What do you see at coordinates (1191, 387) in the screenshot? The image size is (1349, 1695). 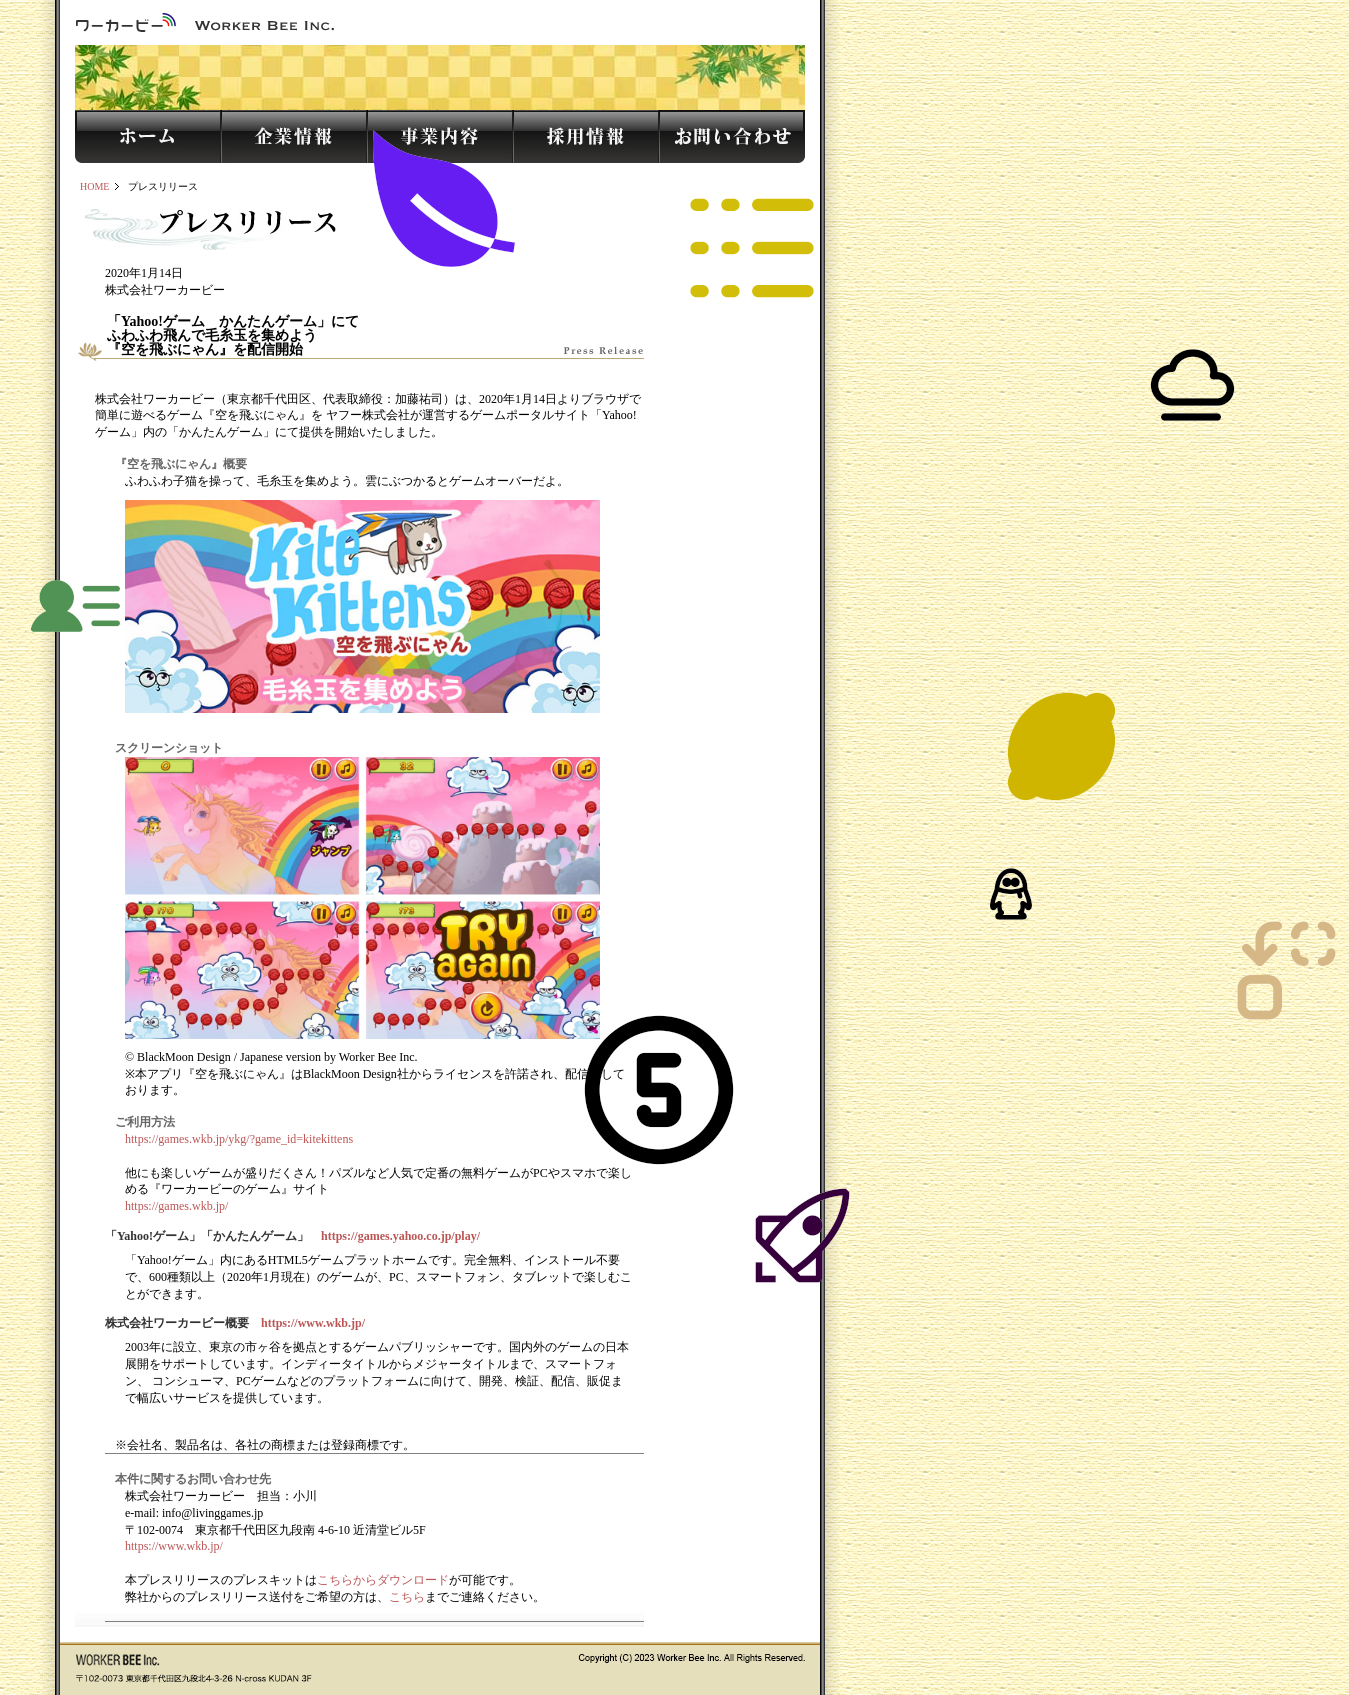 I see `indicates foggy weather conditions` at bounding box center [1191, 387].